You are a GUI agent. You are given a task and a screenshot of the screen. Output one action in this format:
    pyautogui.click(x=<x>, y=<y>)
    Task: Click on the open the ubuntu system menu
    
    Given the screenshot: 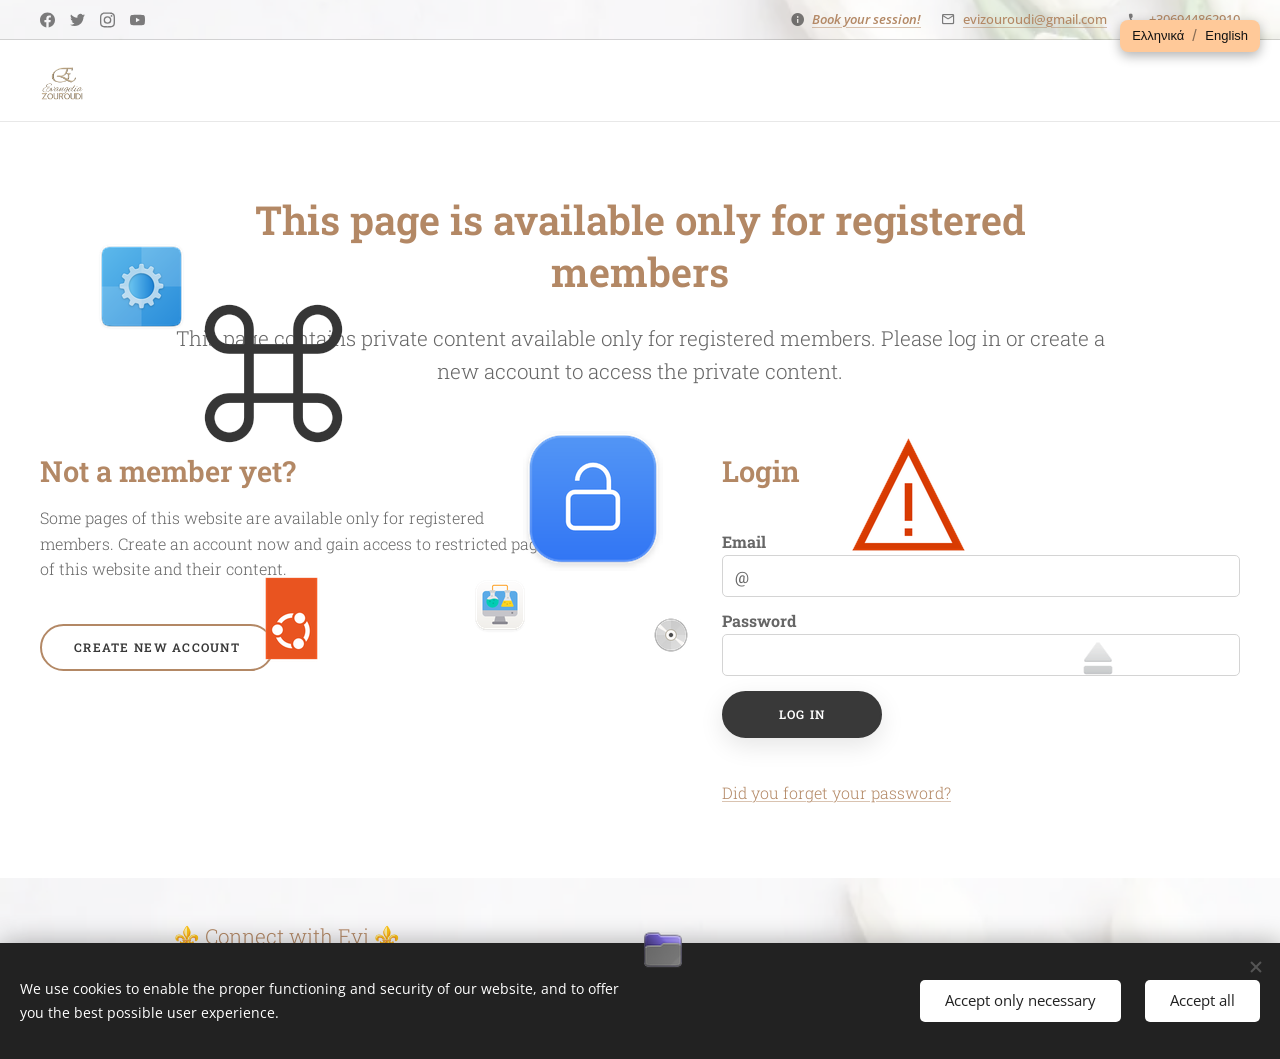 What is the action you would take?
    pyautogui.click(x=291, y=618)
    